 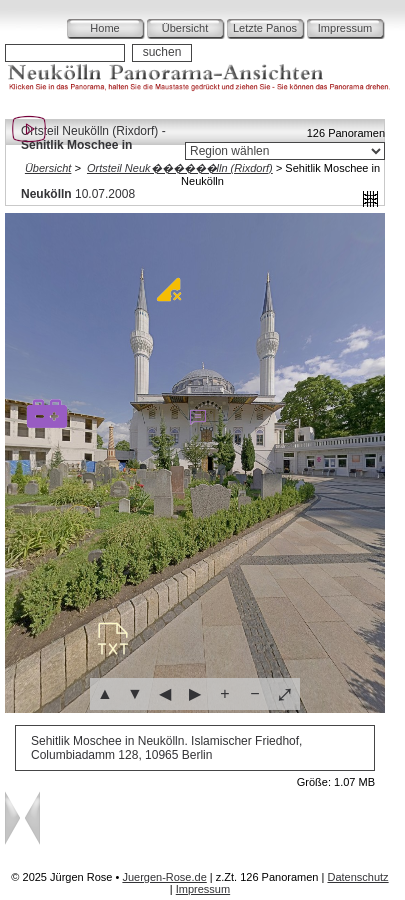 I want to click on open YouTube, so click(x=29, y=129).